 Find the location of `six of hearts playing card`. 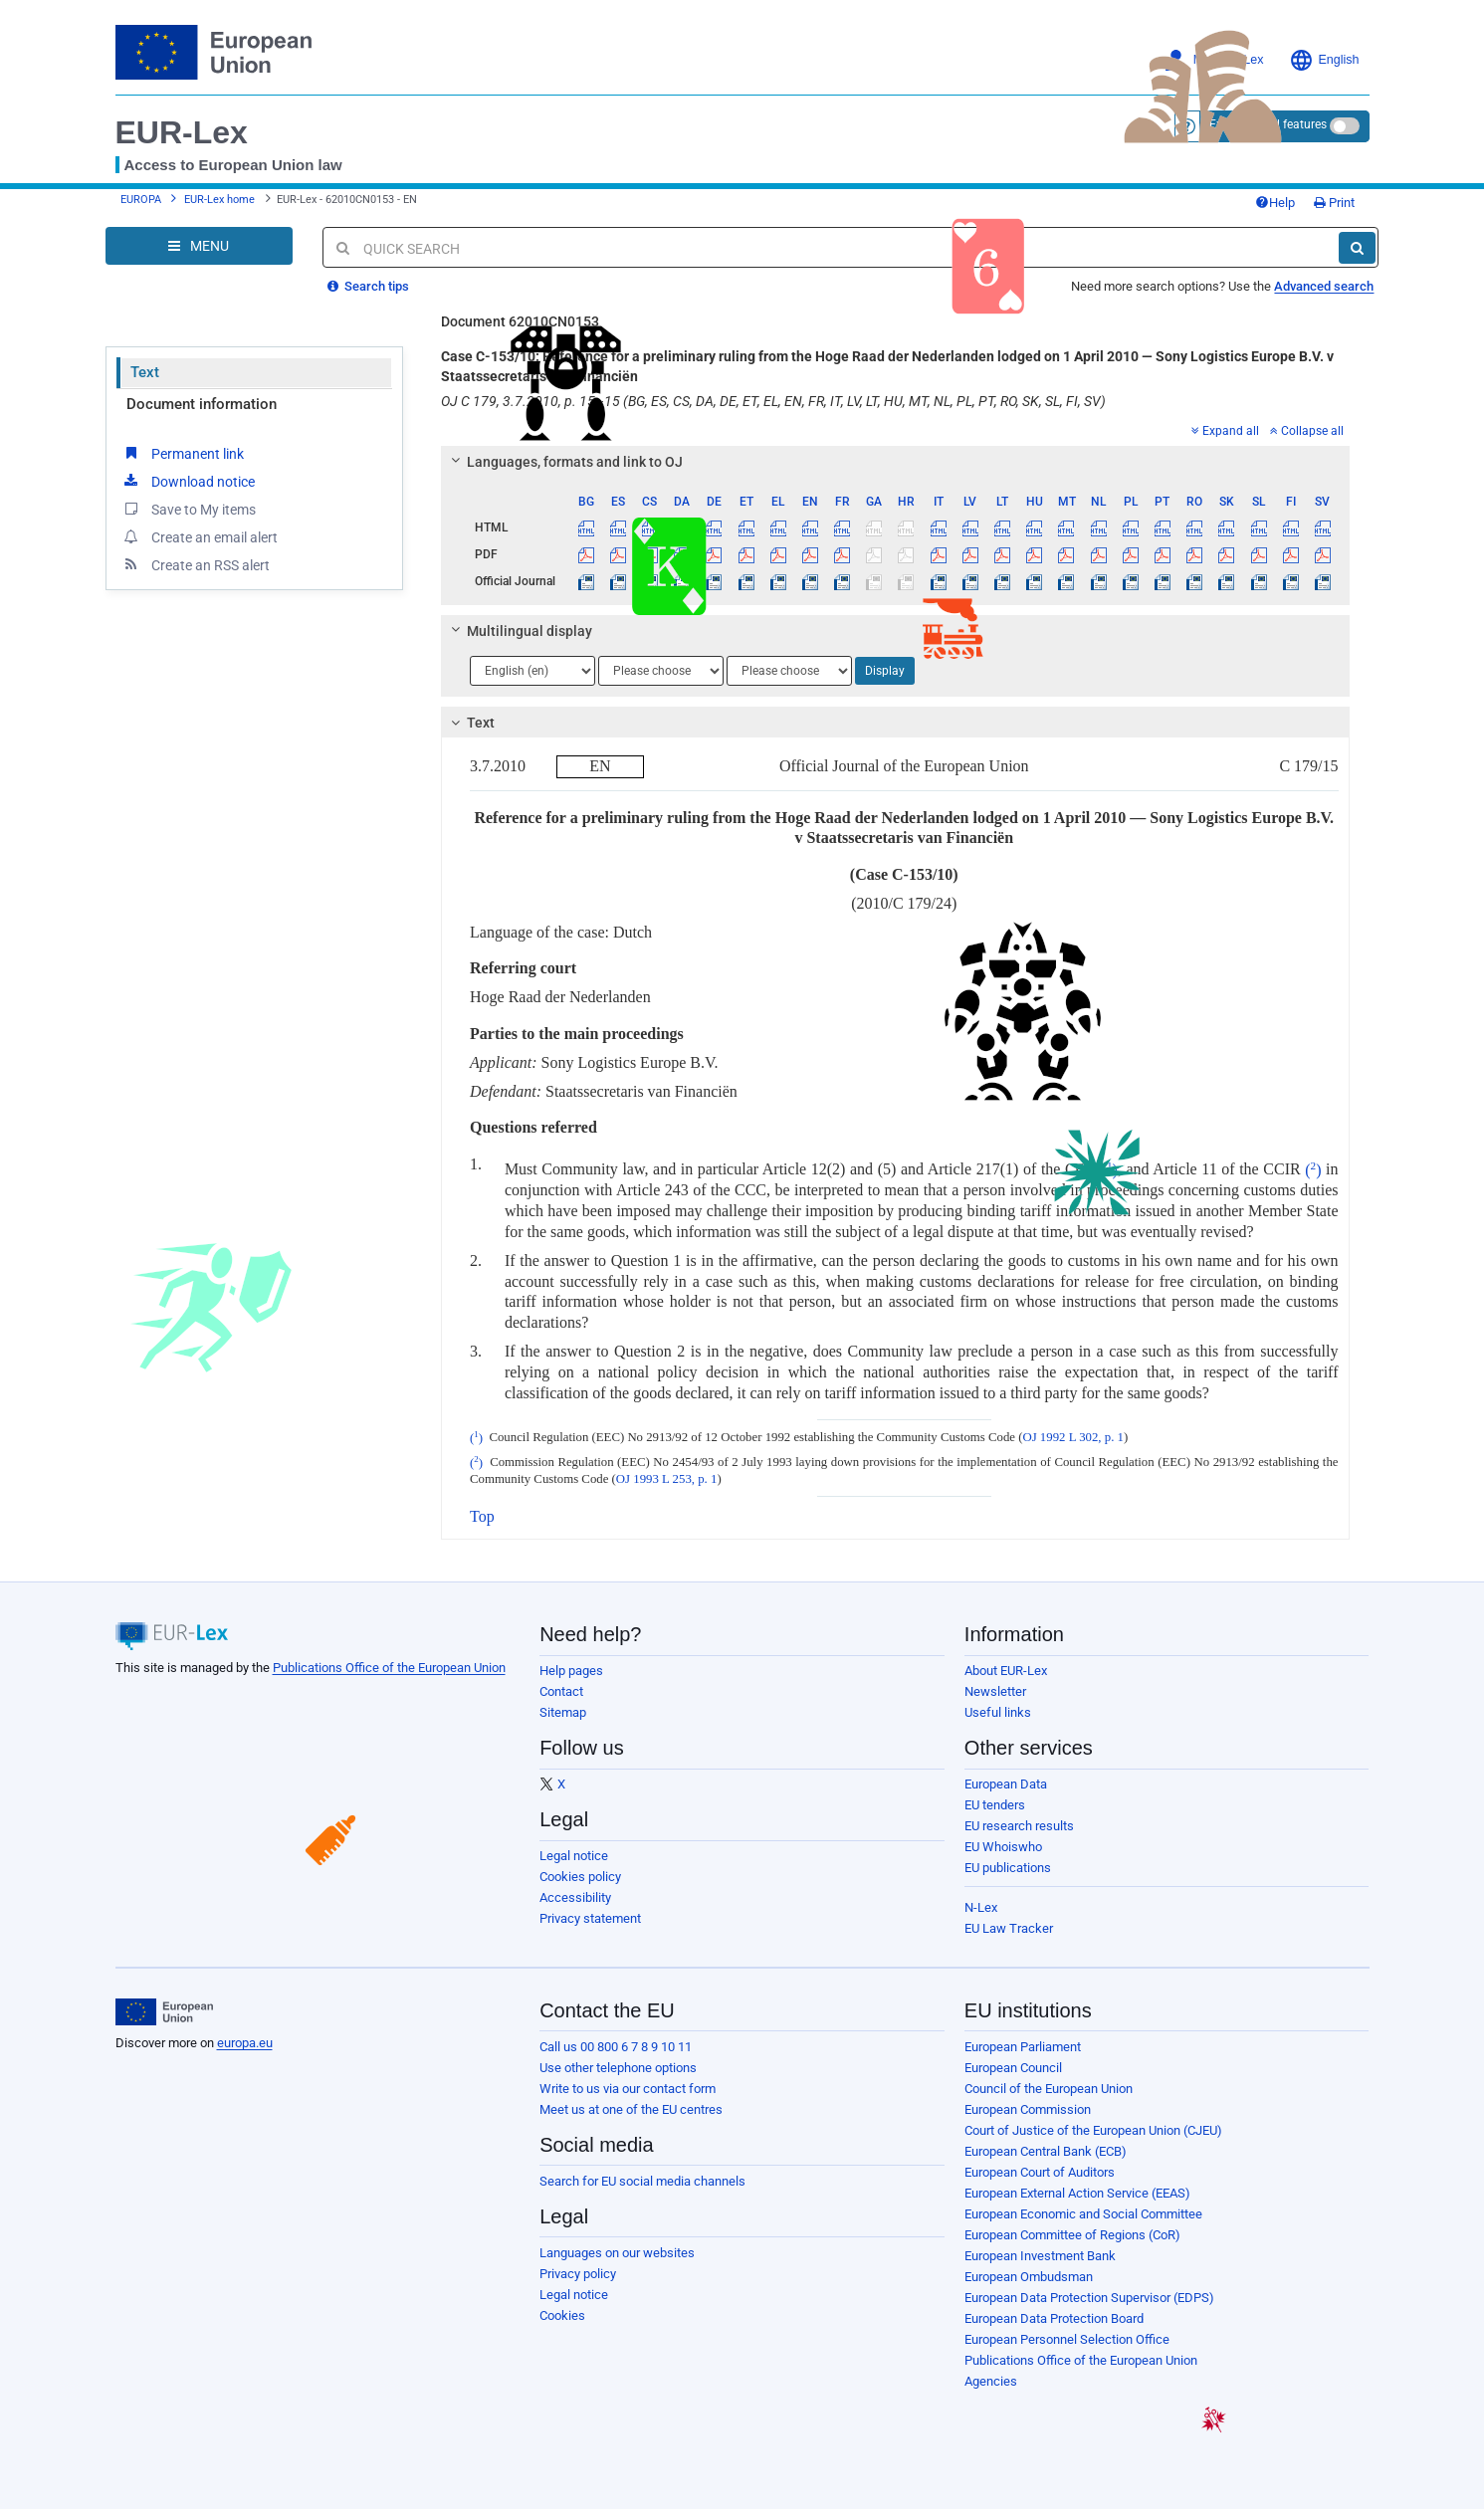

six of hearts playing card is located at coordinates (987, 266).